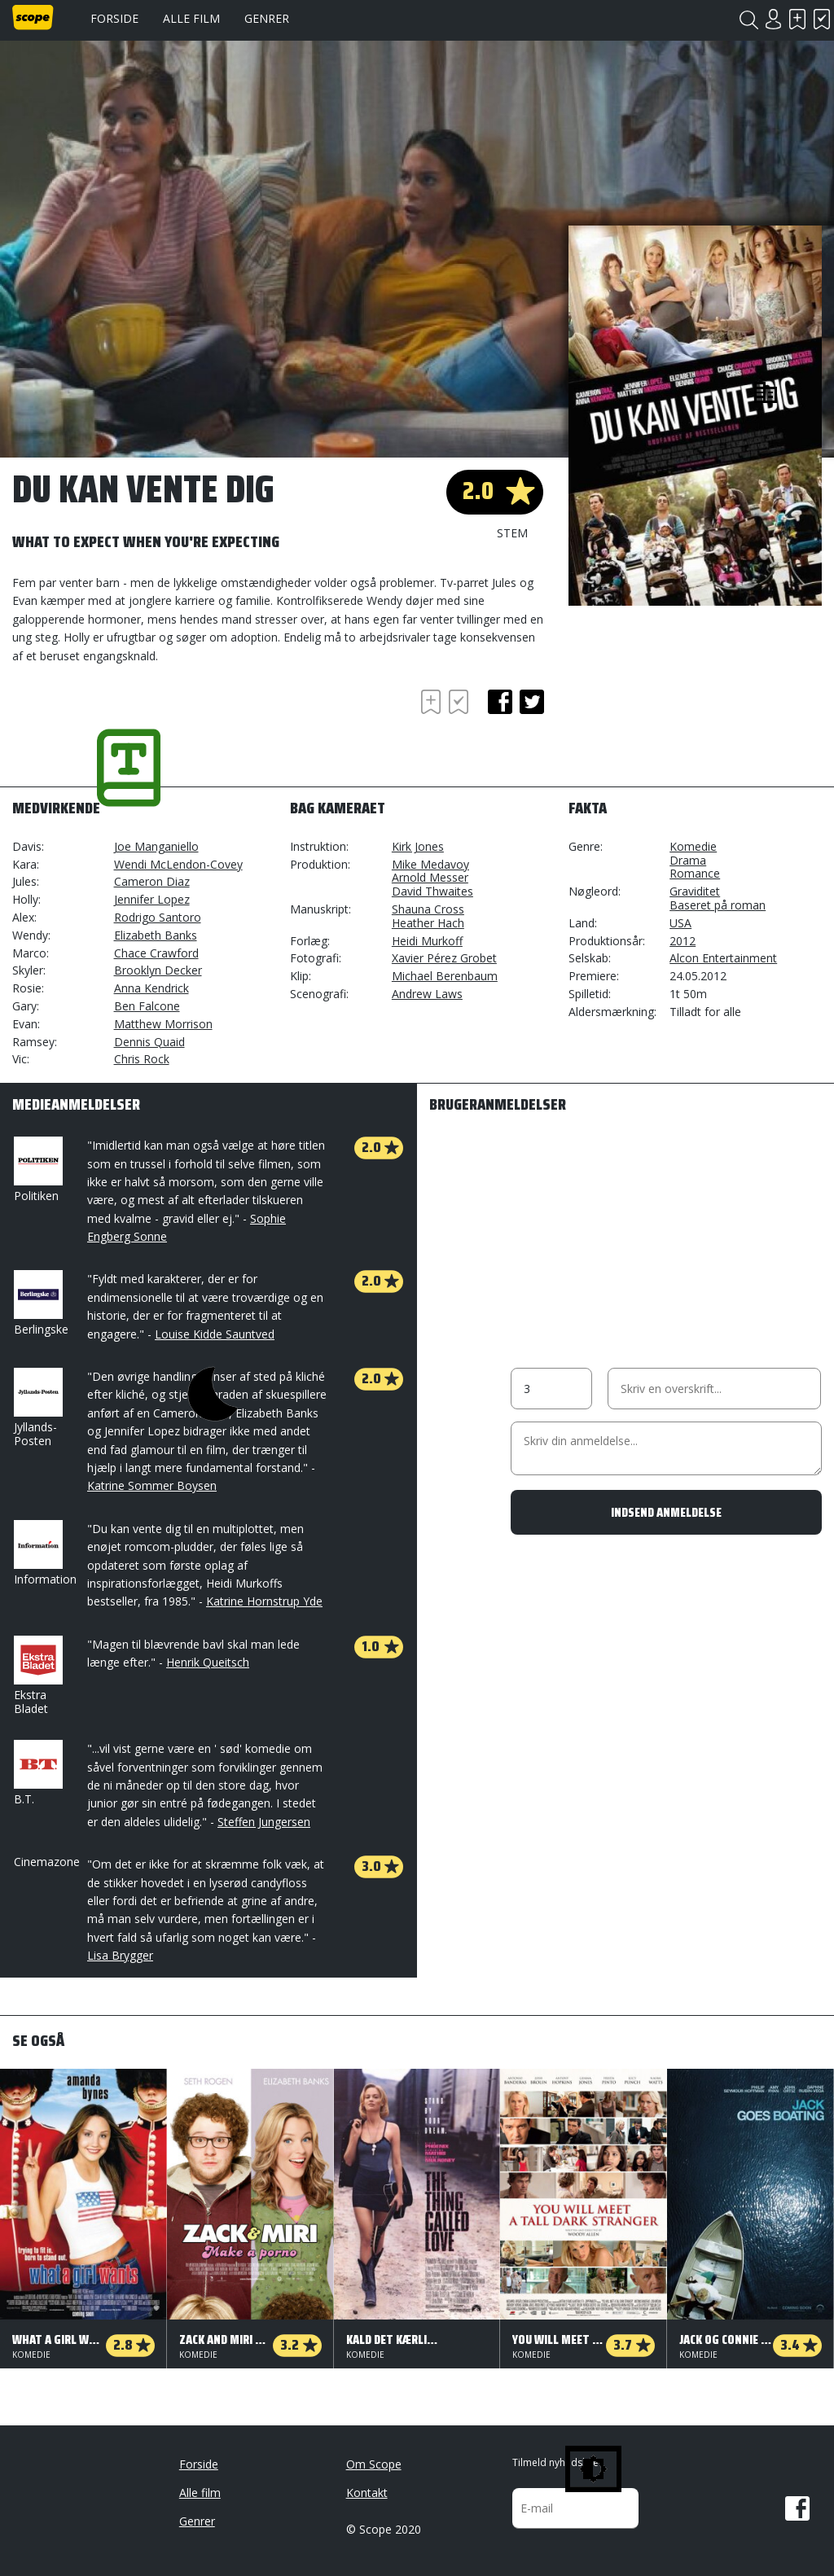 Image resolution: width=834 pixels, height=2576 pixels. I want to click on view company or organization details, so click(766, 392).